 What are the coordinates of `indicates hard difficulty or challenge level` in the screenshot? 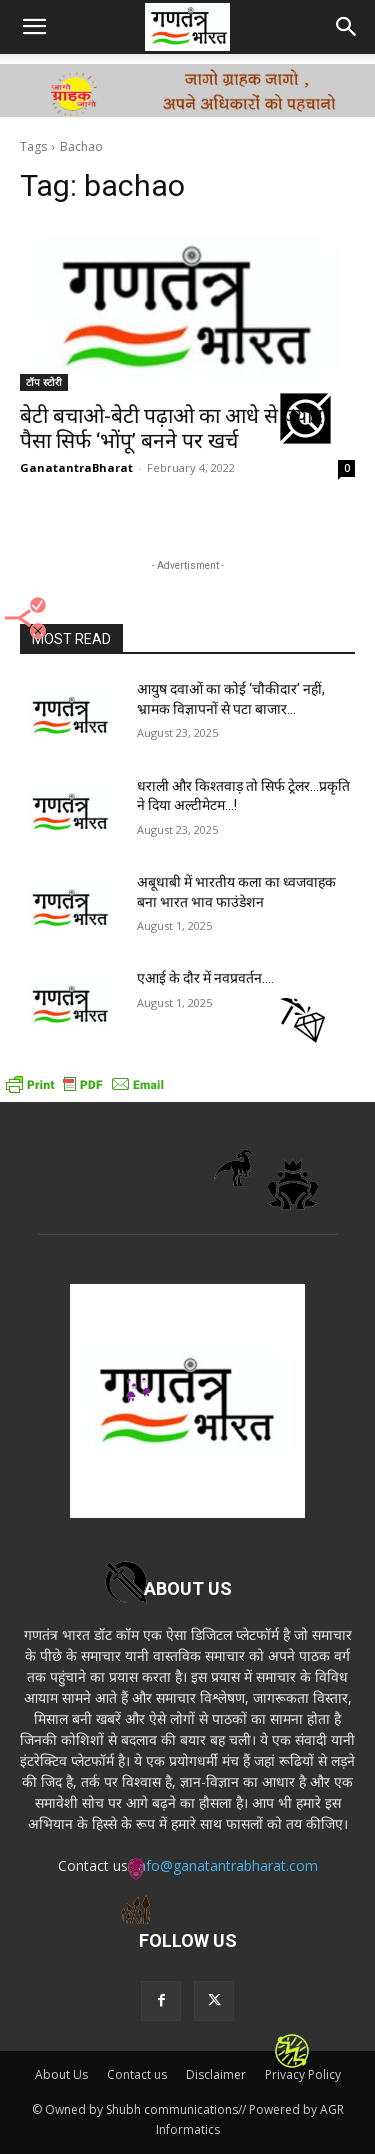 It's located at (302, 1020).